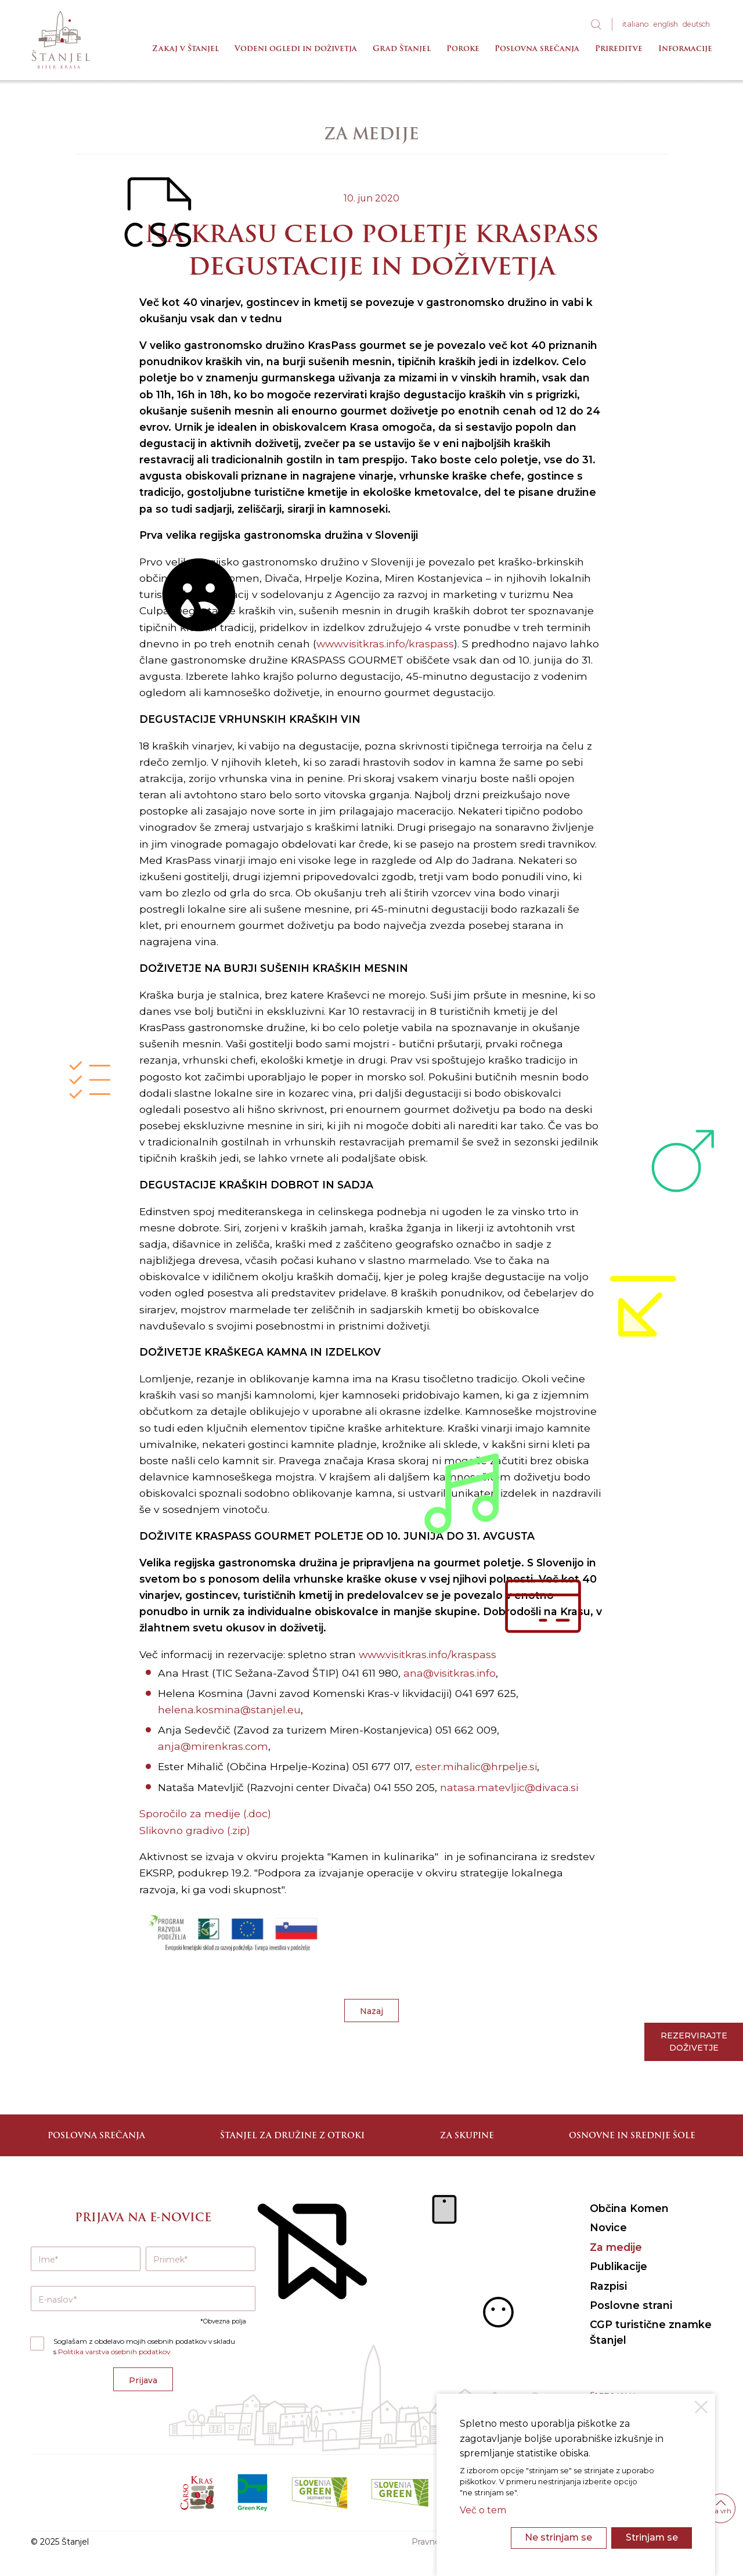 The height and width of the screenshot is (2576, 743). I want to click on manage payment methods, so click(543, 1606).